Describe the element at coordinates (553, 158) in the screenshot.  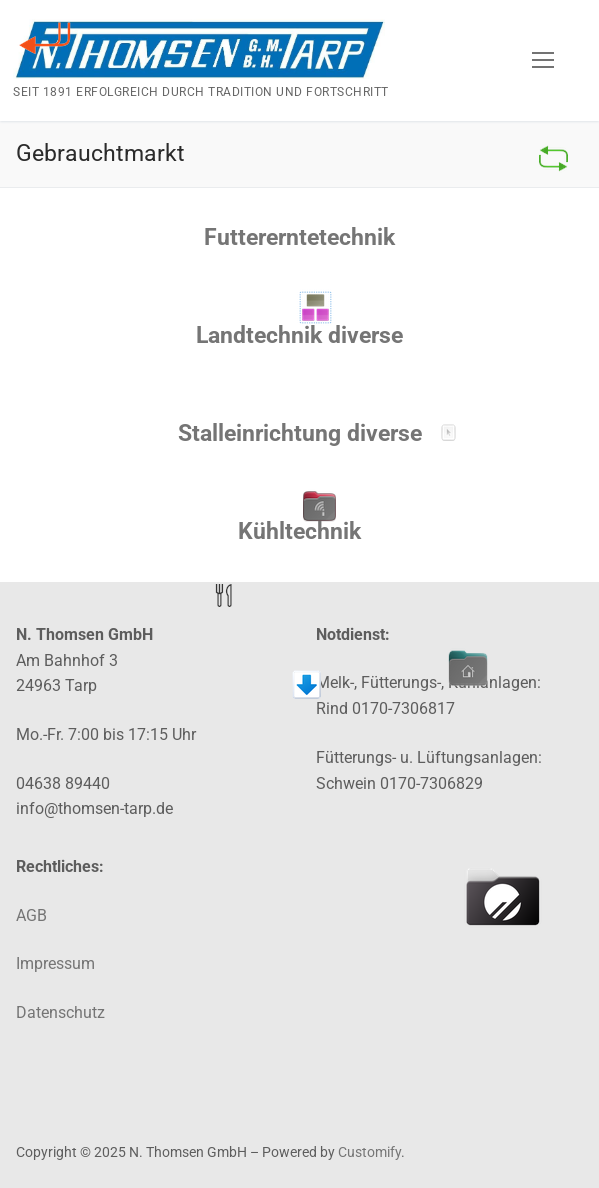
I see `sync or refresh email messages` at that location.